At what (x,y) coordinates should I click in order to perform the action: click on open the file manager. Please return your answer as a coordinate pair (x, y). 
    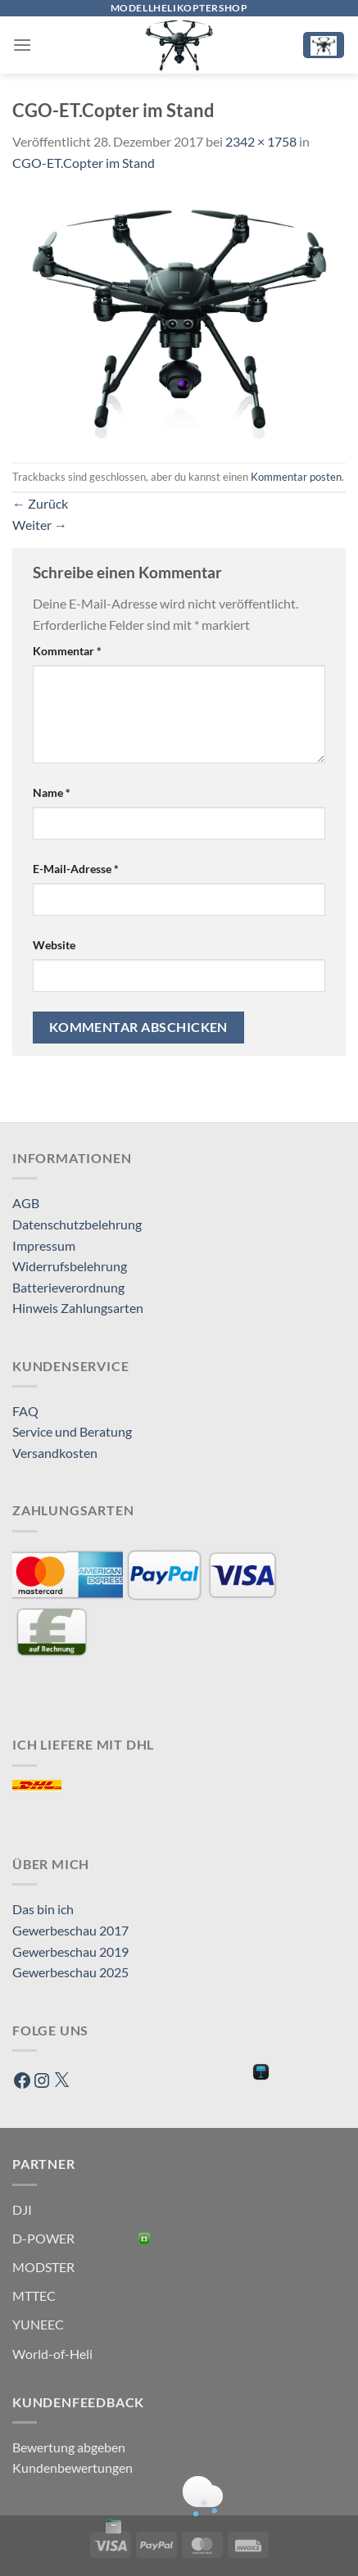
    Looking at the image, I should click on (113, 2526).